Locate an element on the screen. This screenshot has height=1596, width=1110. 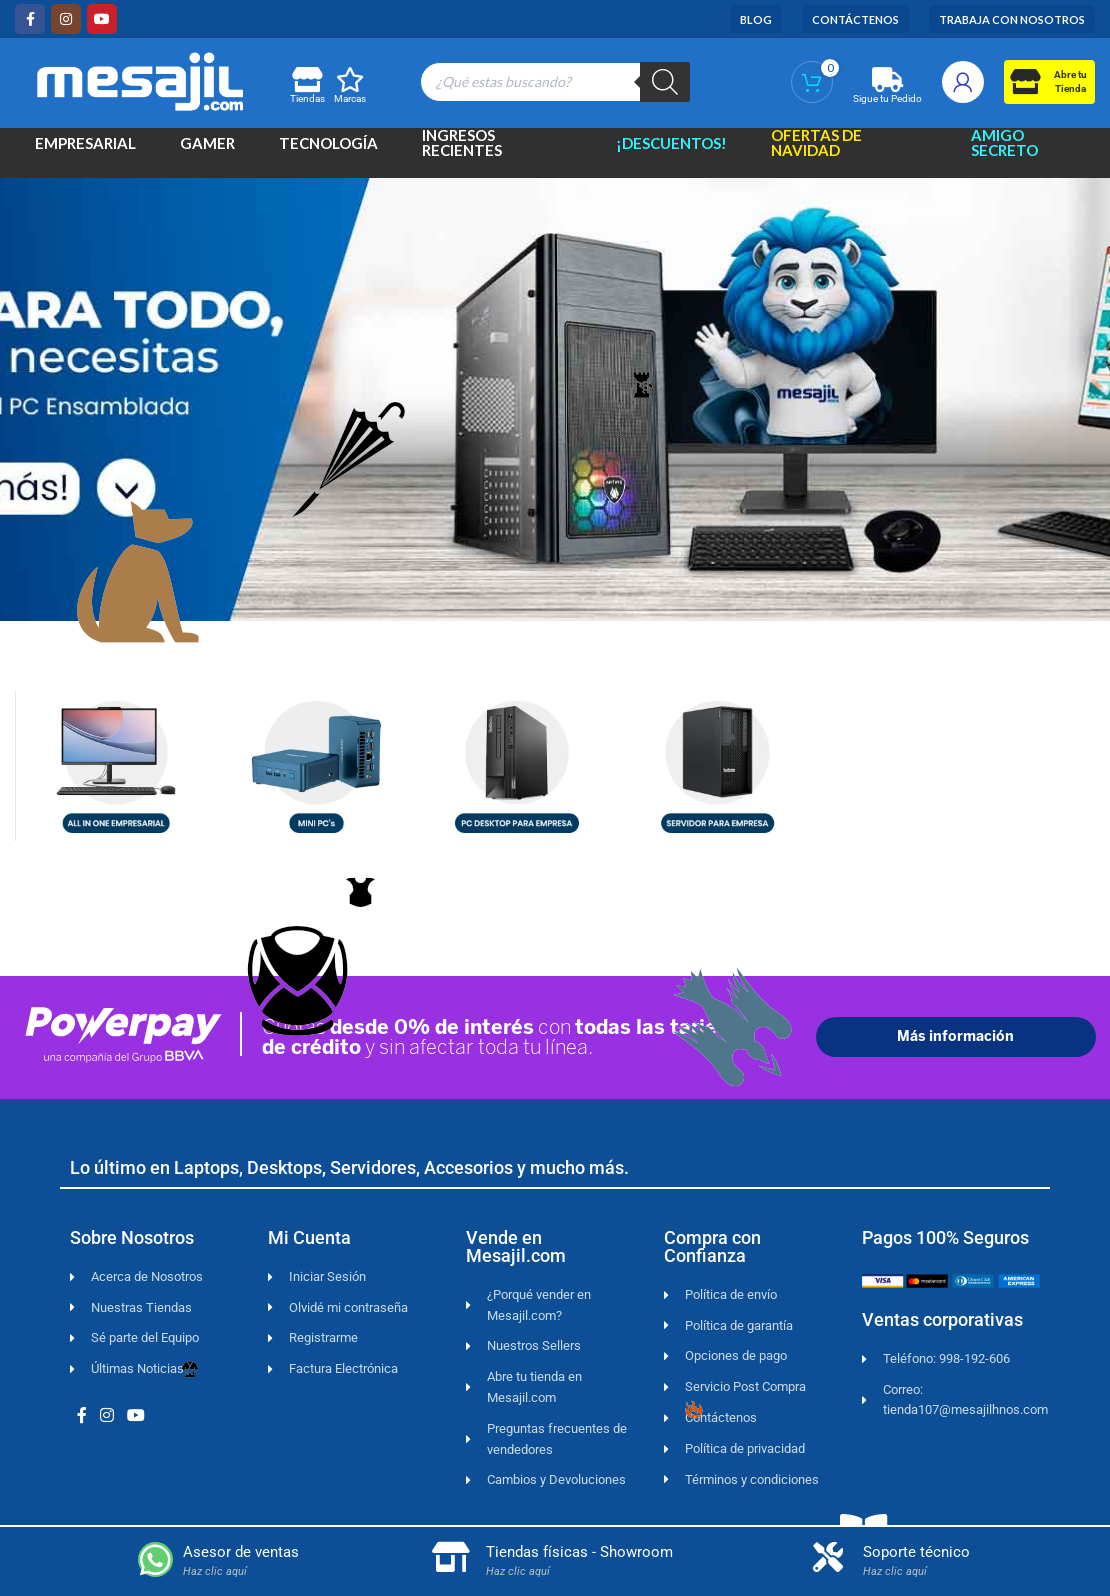
select traditional Japanese clothing item is located at coordinates (190, 1369).